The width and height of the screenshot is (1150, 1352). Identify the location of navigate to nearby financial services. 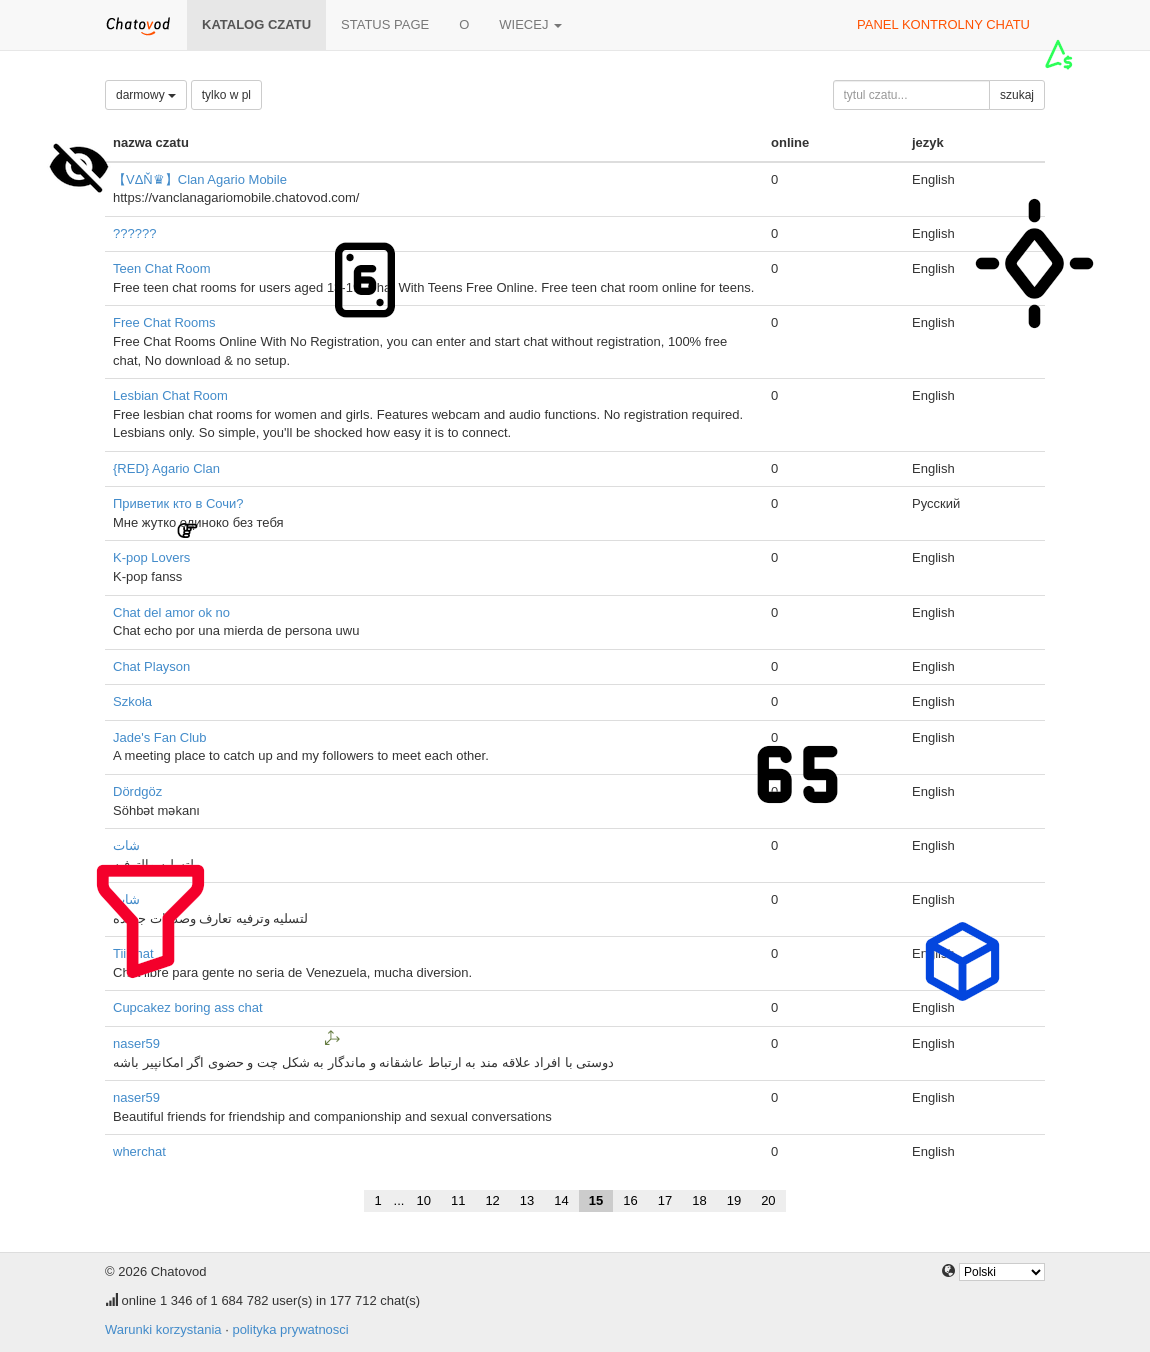
(1058, 54).